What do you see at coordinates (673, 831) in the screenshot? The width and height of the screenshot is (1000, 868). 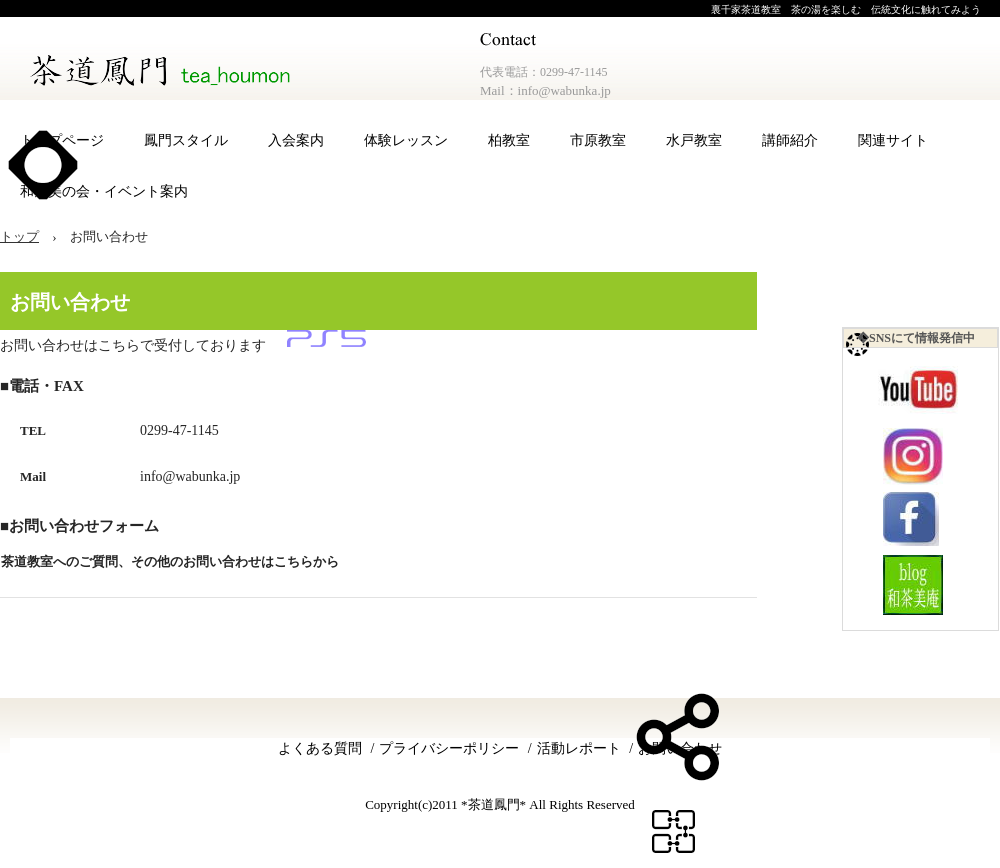 I see `xyflow brand logo` at bounding box center [673, 831].